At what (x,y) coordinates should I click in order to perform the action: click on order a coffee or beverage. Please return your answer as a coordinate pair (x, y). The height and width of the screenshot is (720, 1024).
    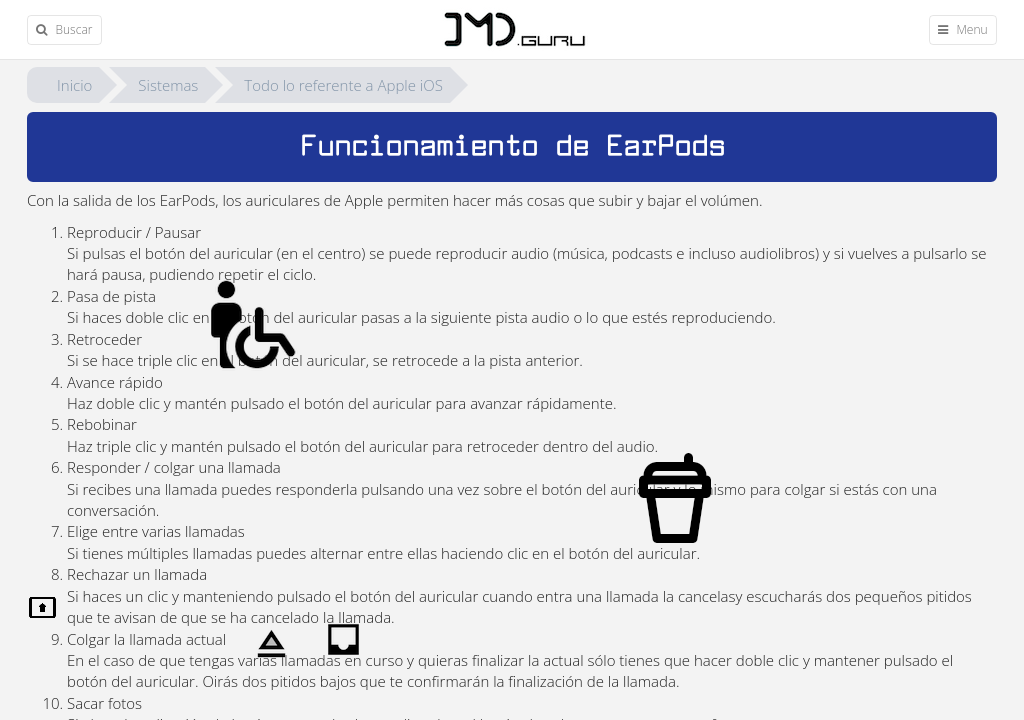
    Looking at the image, I should click on (675, 498).